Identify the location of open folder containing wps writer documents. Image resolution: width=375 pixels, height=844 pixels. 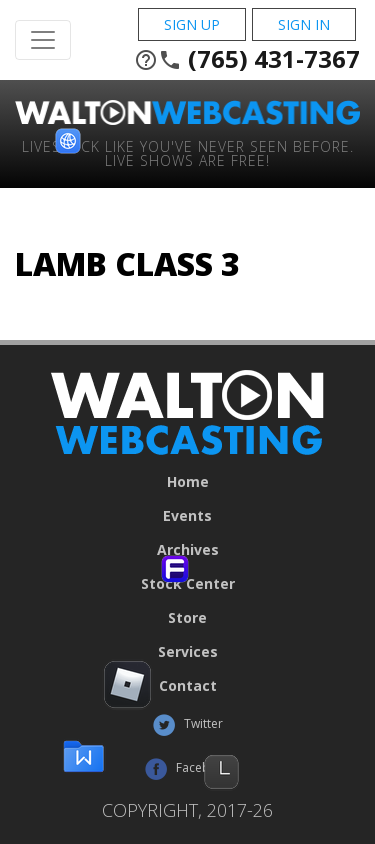
(83, 757).